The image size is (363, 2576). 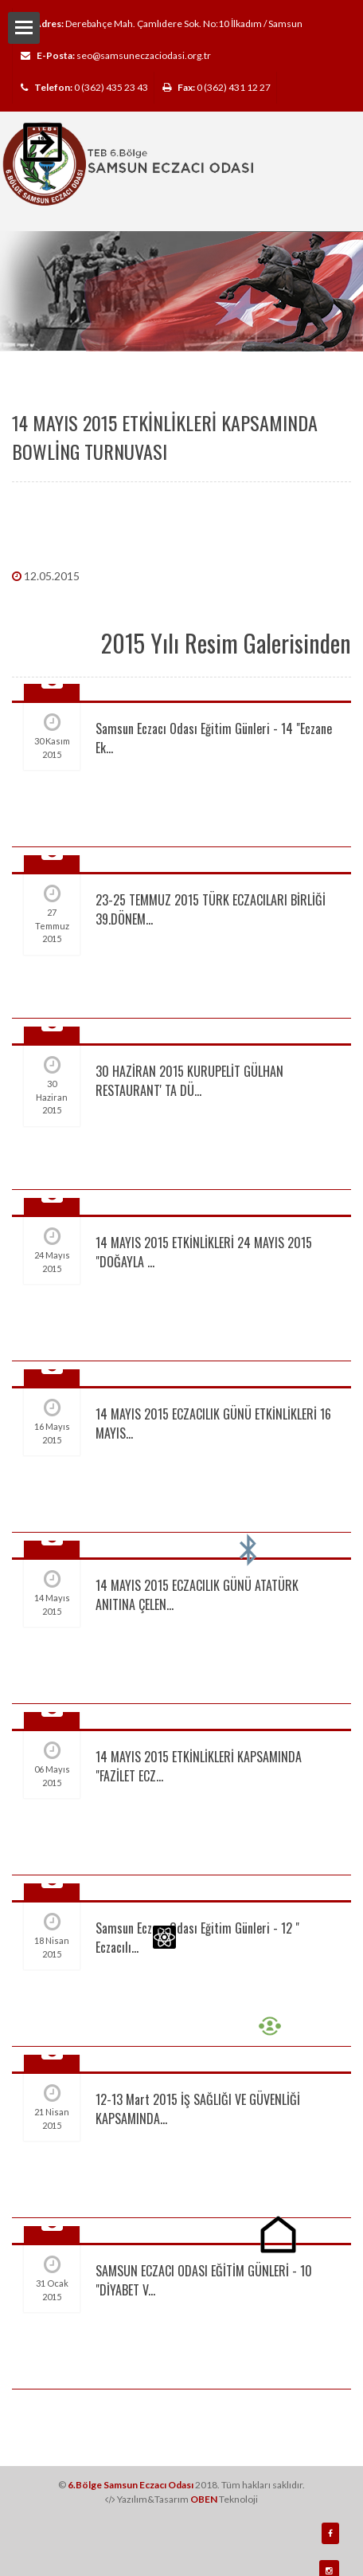 What do you see at coordinates (164, 1937) in the screenshot?
I see `visit protondb website for linux gaming compatibility` at bounding box center [164, 1937].